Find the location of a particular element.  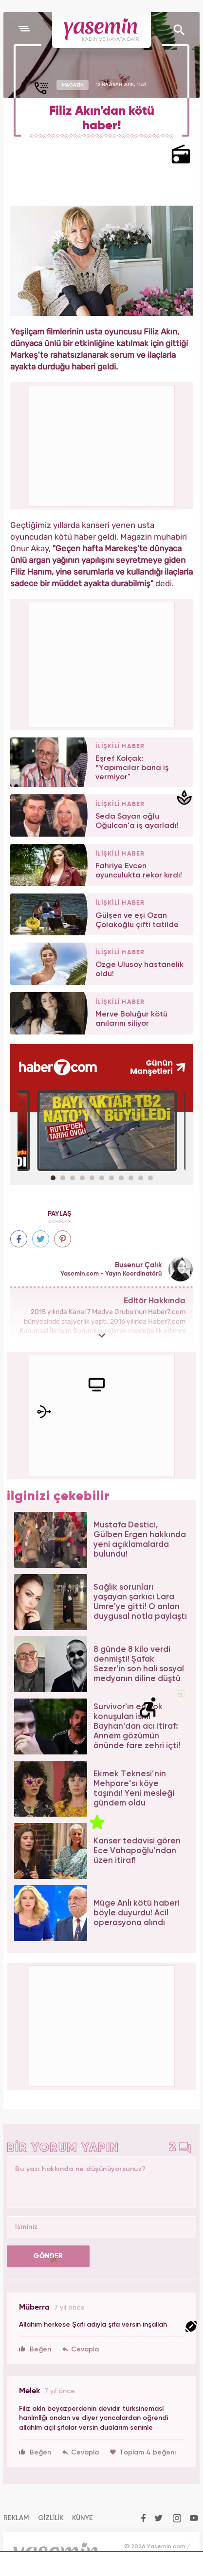

access TV or video streaming is located at coordinates (96, 1384).